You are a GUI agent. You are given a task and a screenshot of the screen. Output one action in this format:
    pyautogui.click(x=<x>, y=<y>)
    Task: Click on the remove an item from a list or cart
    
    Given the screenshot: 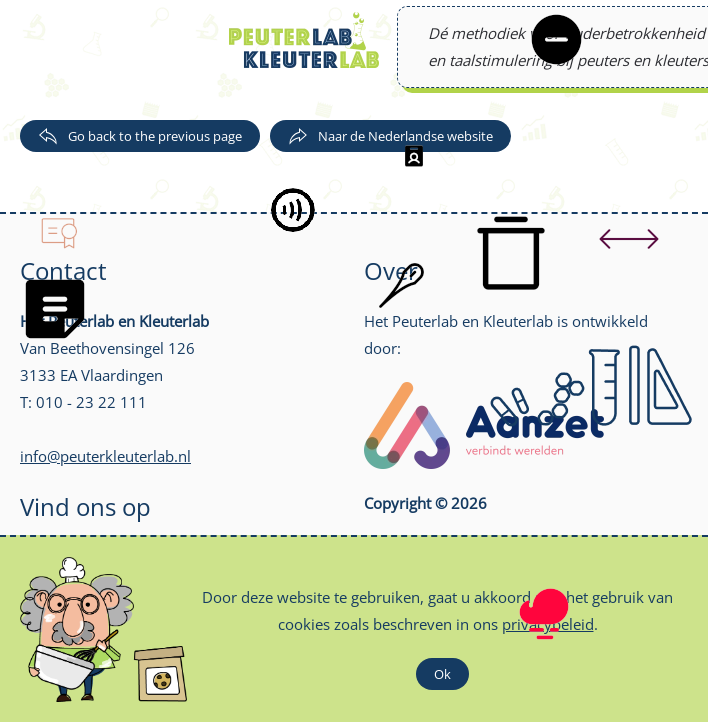 What is the action you would take?
    pyautogui.click(x=556, y=39)
    